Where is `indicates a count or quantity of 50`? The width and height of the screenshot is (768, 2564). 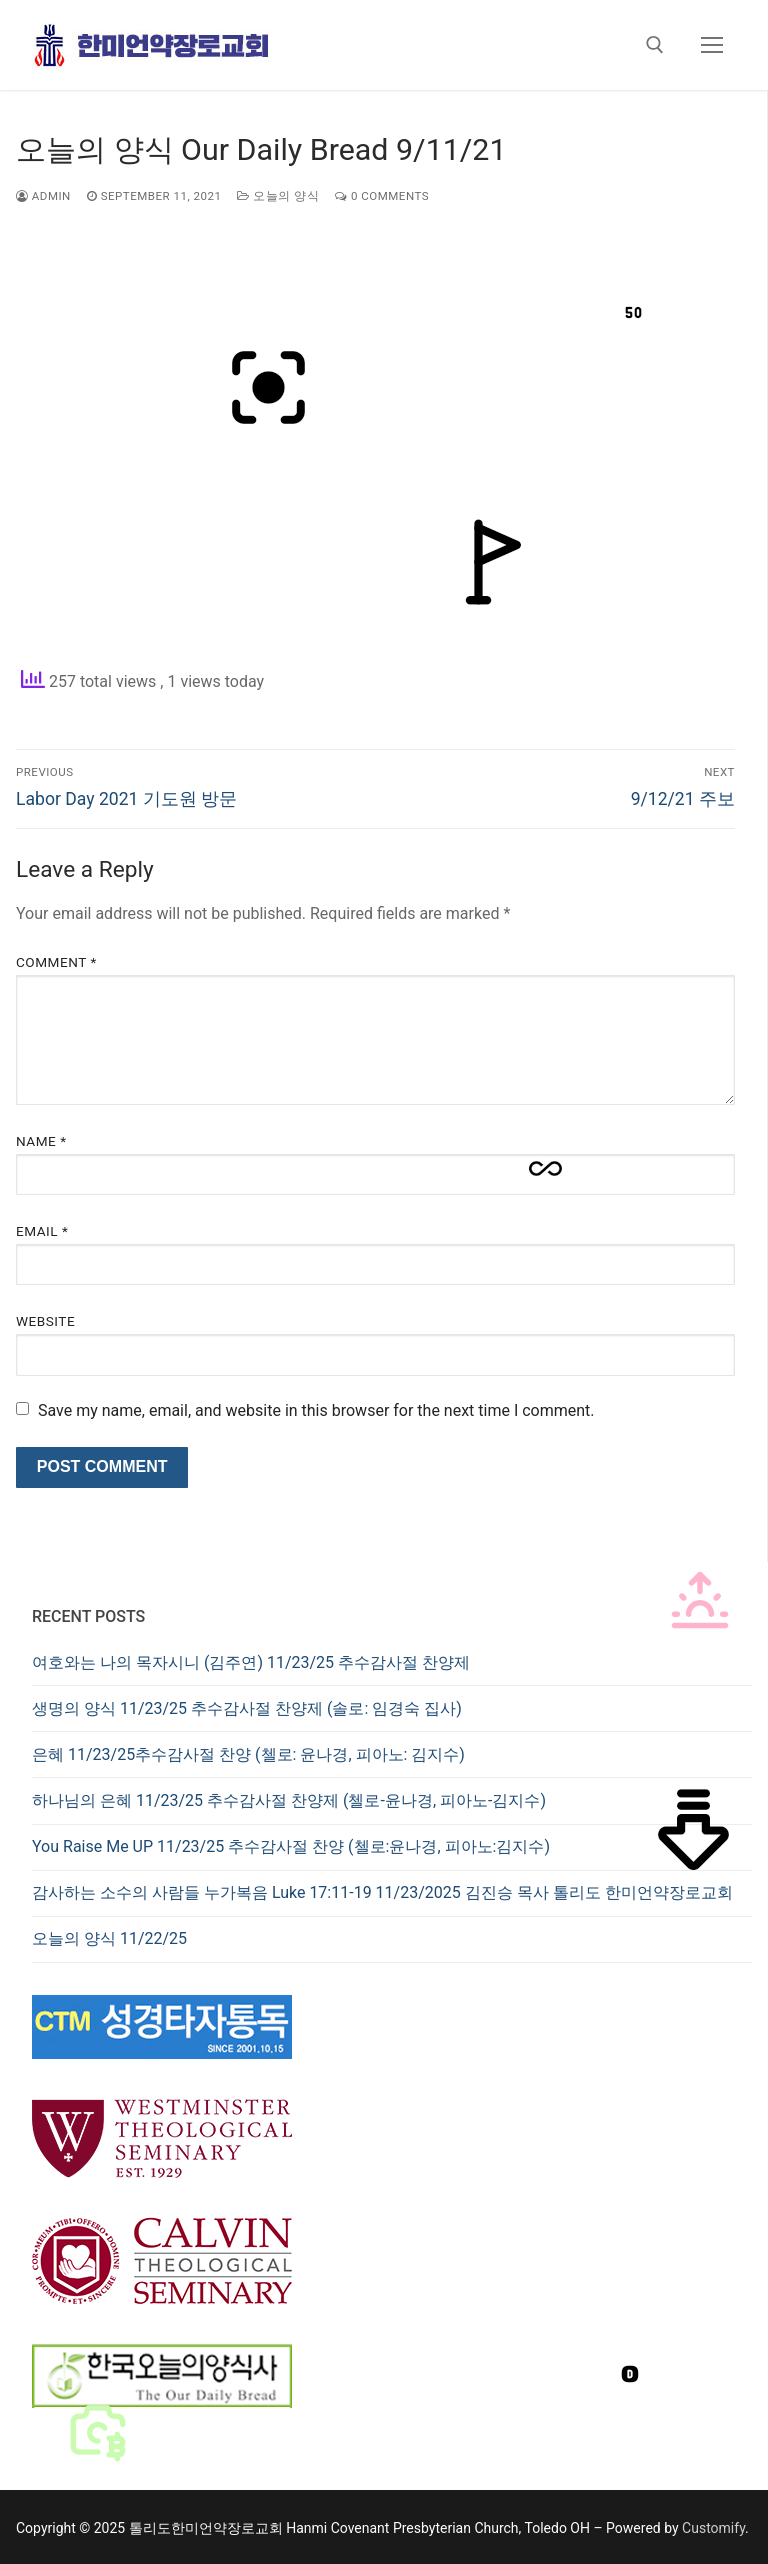 indicates a count or quantity of 50 is located at coordinates (633, 312).